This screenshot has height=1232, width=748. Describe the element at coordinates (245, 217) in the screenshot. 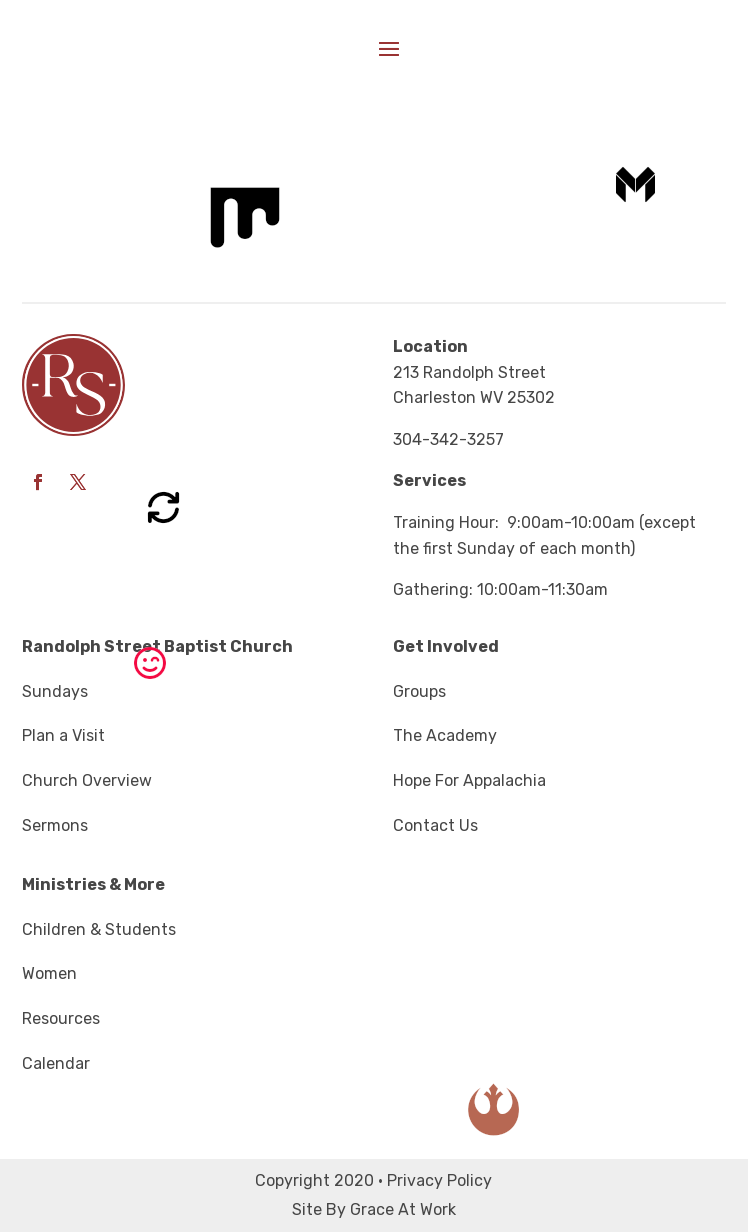

I see `Mix social bookmarking platform logo` at that location.